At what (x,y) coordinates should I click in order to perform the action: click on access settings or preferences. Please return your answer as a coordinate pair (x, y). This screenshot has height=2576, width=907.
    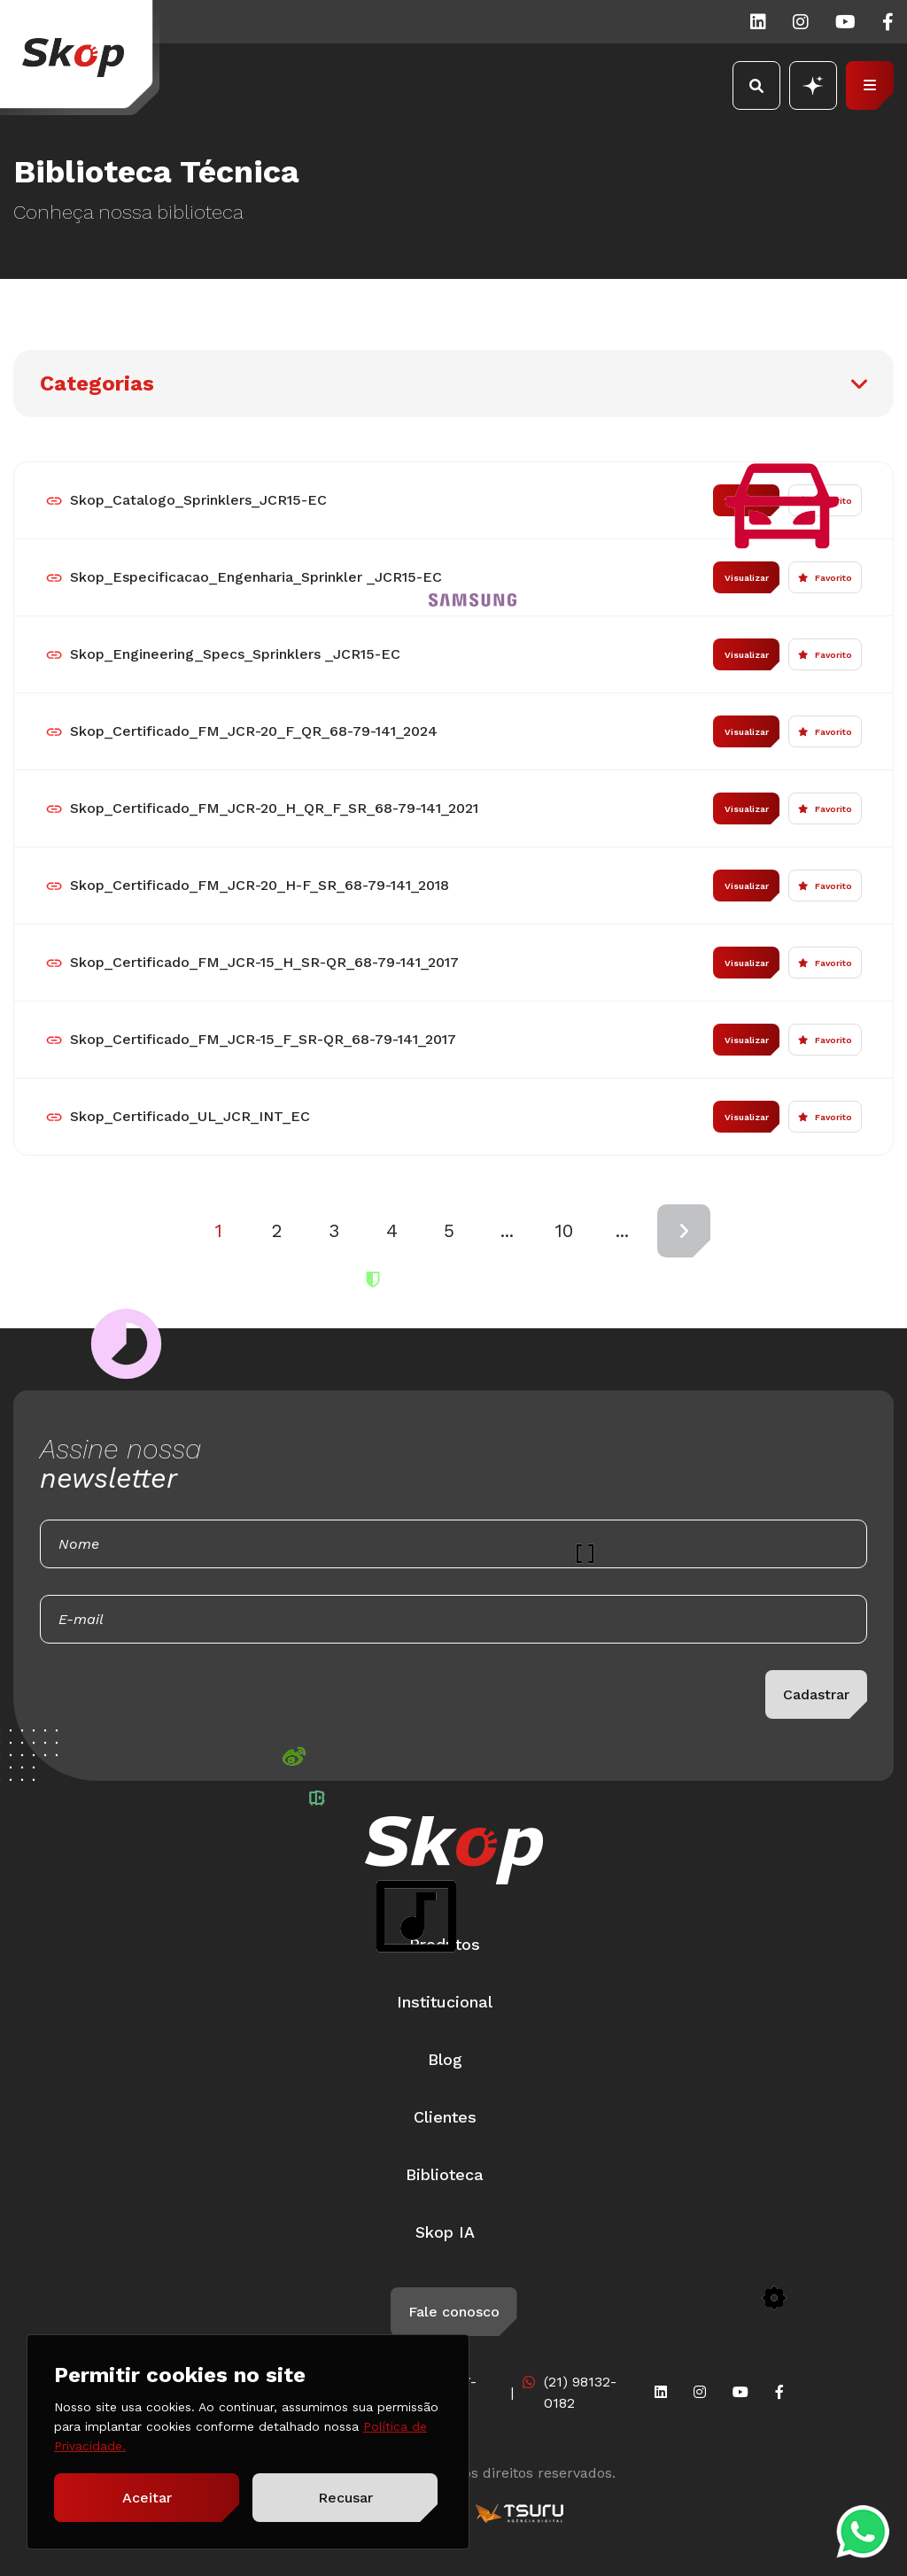
    Looking at the image, I should click on (774, 2298).